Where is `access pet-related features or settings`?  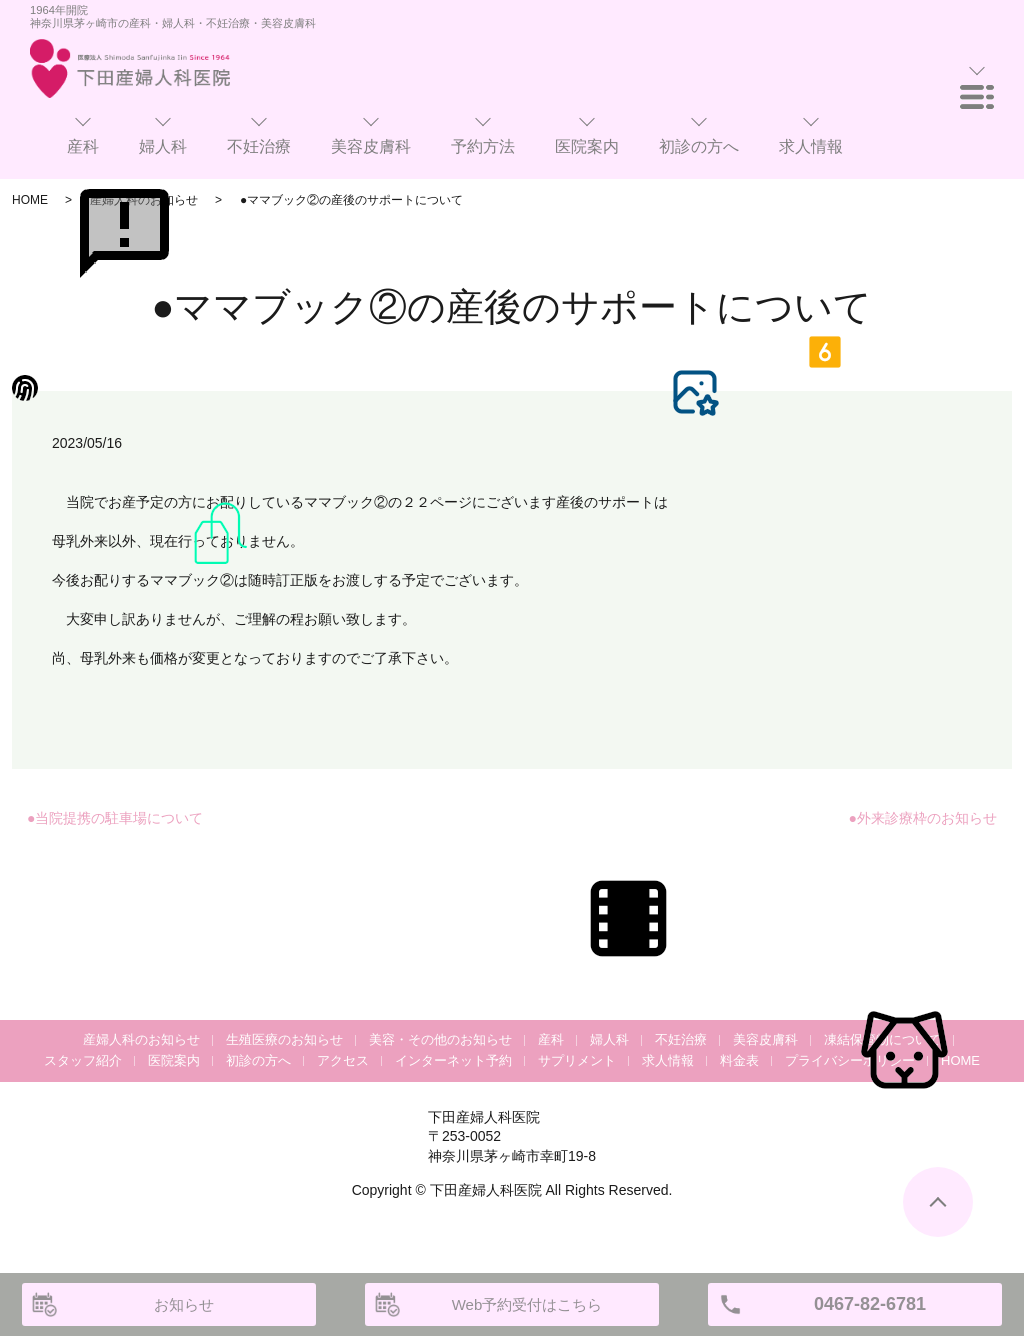
access pet-related features or settings is located at coordinates (904, 1051).